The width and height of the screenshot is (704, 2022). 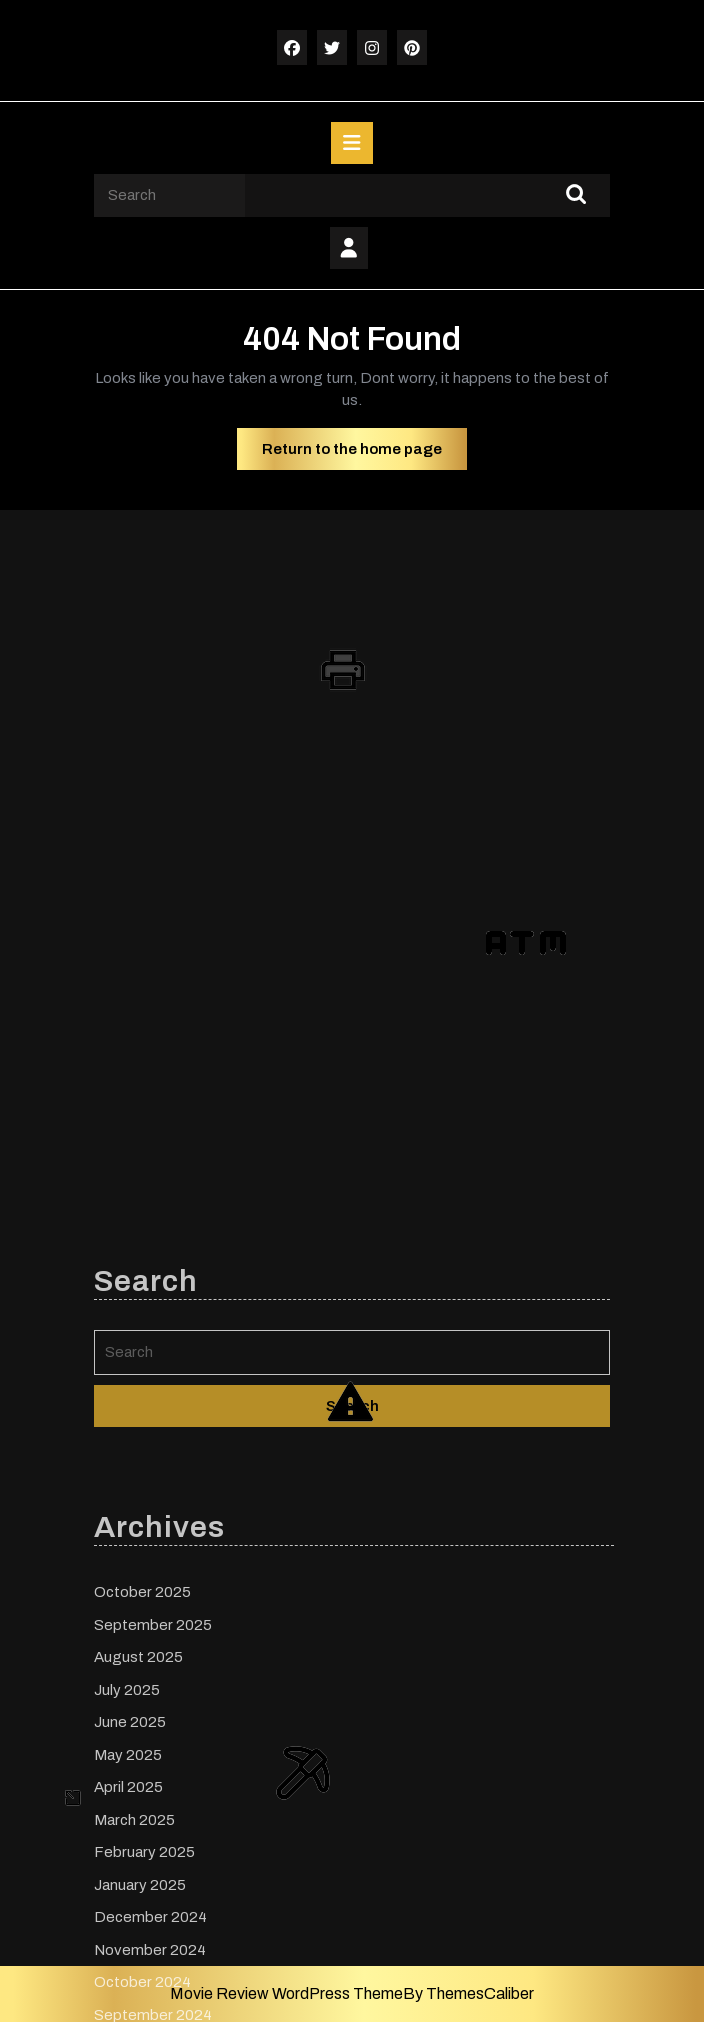 I want to click on open navigation menu, so click(x=464, y=41).